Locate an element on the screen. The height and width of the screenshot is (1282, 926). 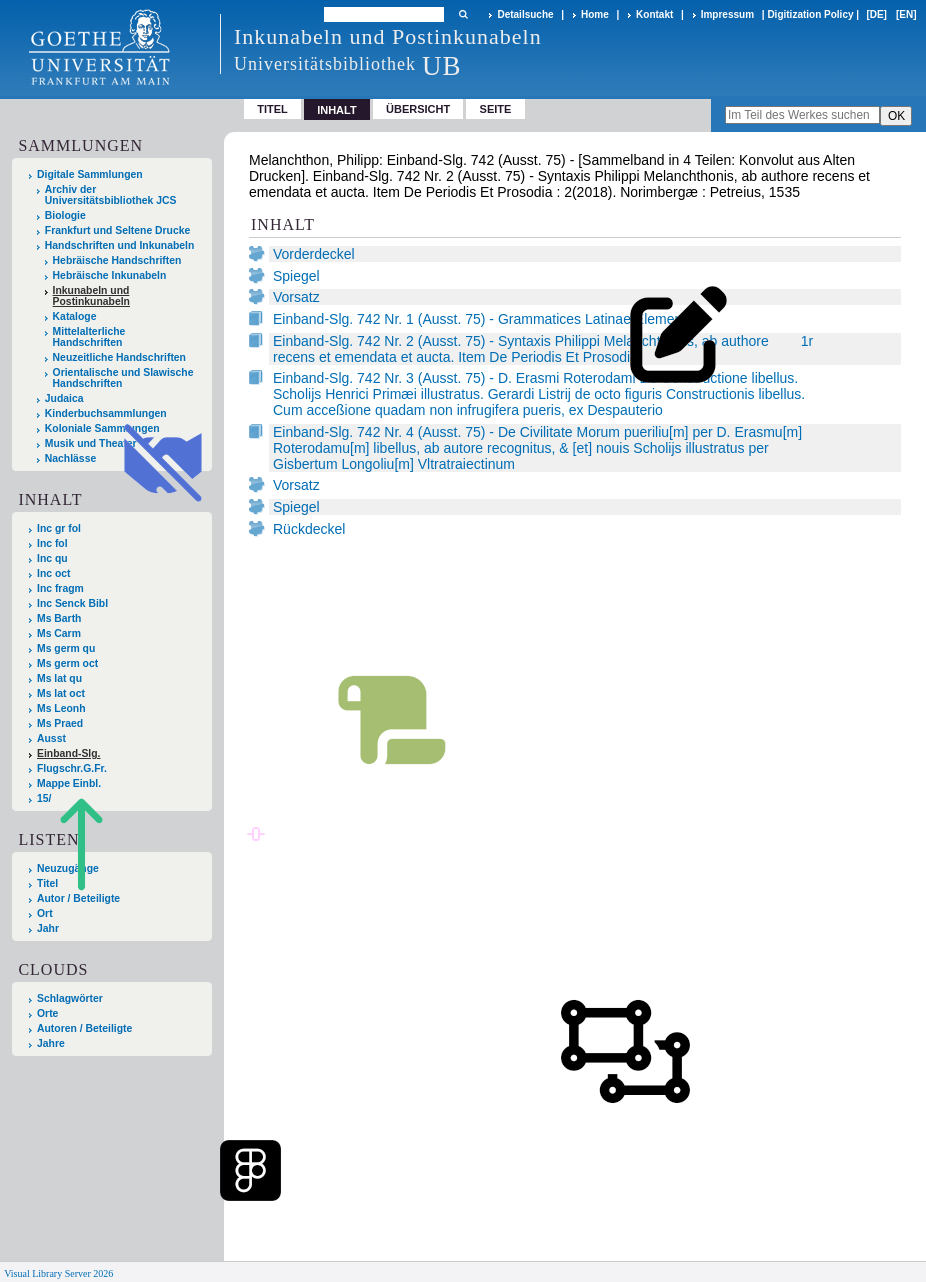
open Figma design app is located at coordinates (250, 1170).